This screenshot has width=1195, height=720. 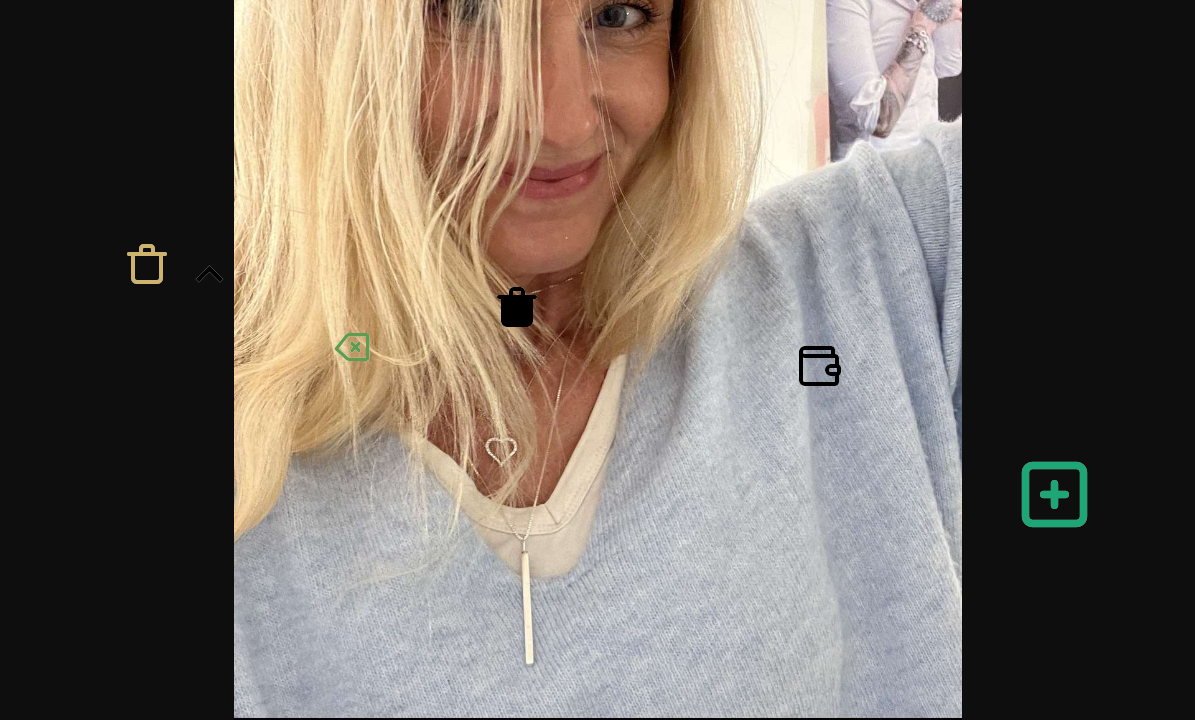 What do you see at coordinates (819, 366) in the screenshot?
I see `access your digital wallet` at bounding box center [819, 366].